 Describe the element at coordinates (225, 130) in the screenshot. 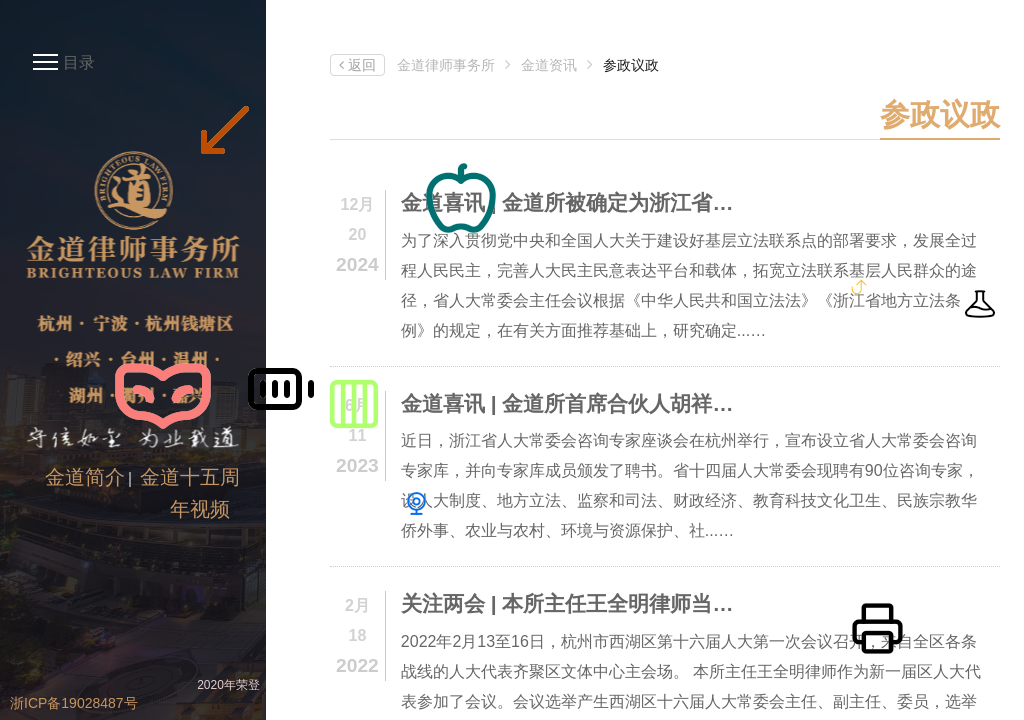

I see `move item to the bottom-left corner` at that location.